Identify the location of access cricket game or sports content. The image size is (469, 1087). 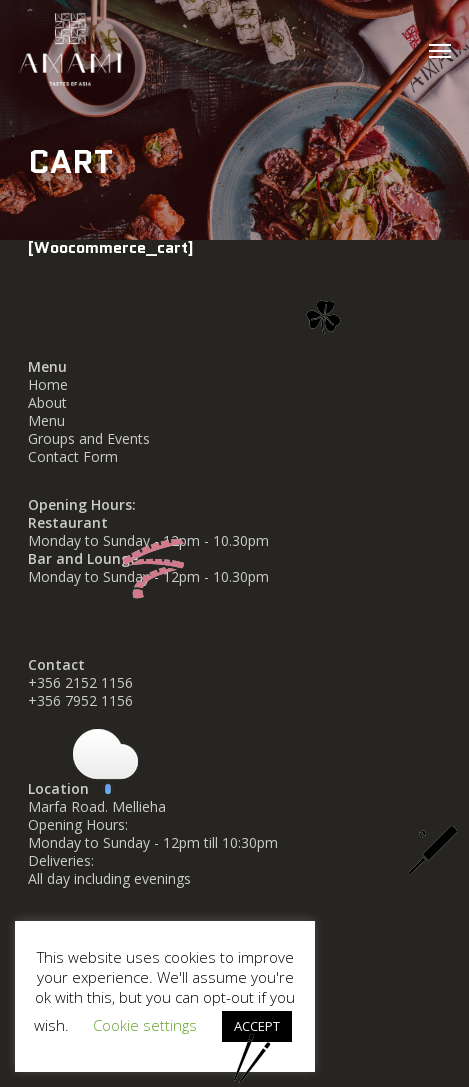
(432, 850).